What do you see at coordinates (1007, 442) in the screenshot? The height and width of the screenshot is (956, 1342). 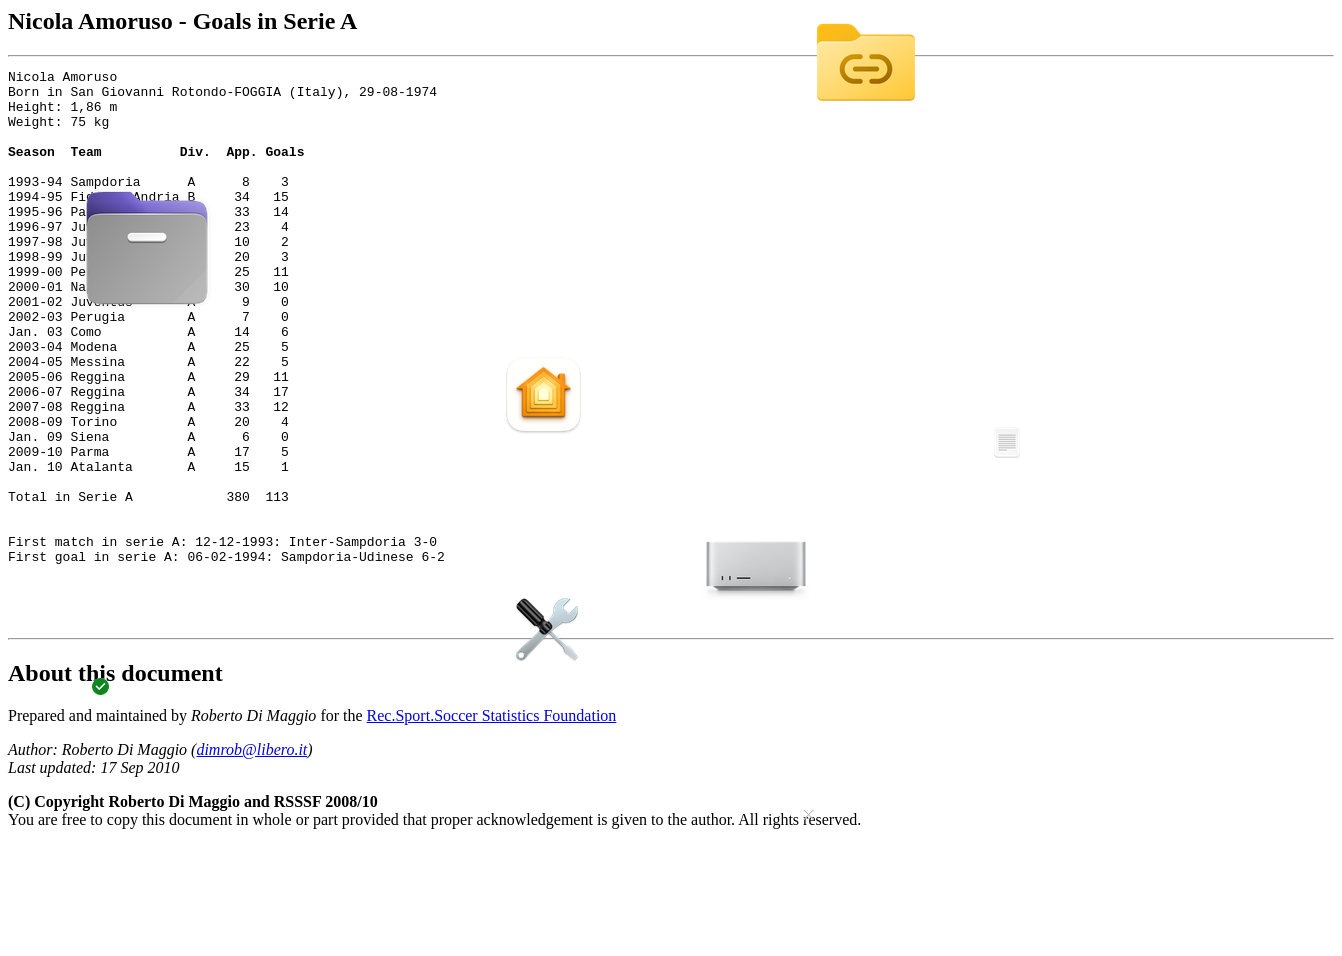 I see `indicates a file or folder contains documents` at bounding box center [1007, 442].